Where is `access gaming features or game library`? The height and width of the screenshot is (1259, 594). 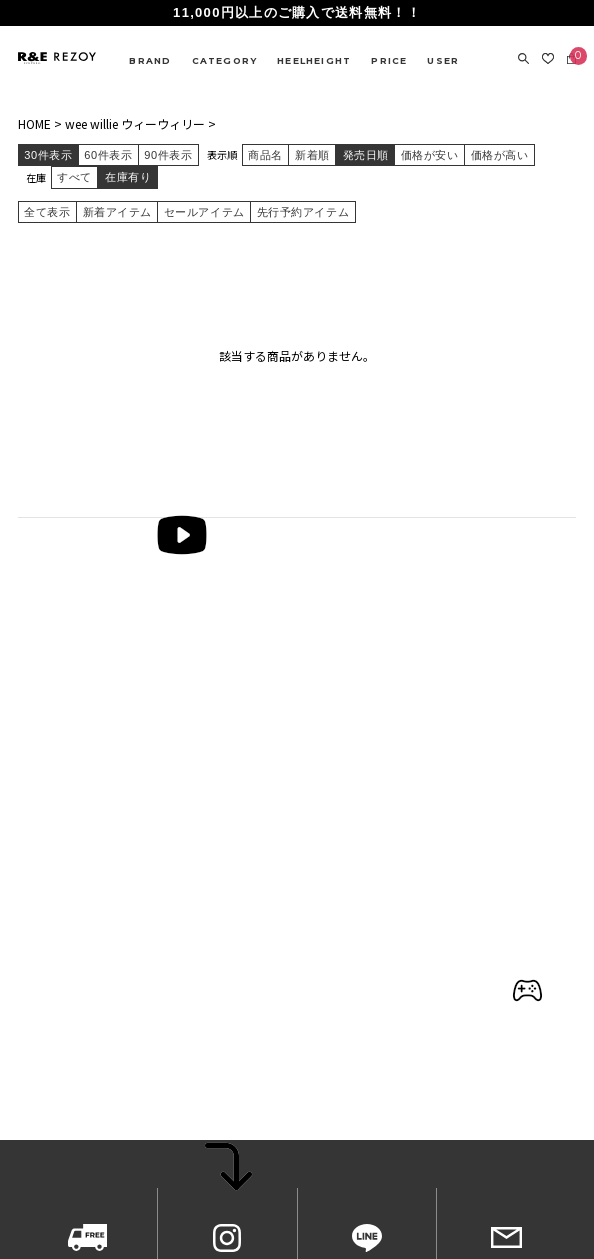
access gaming features or game library is located at coordinates (527, 990).